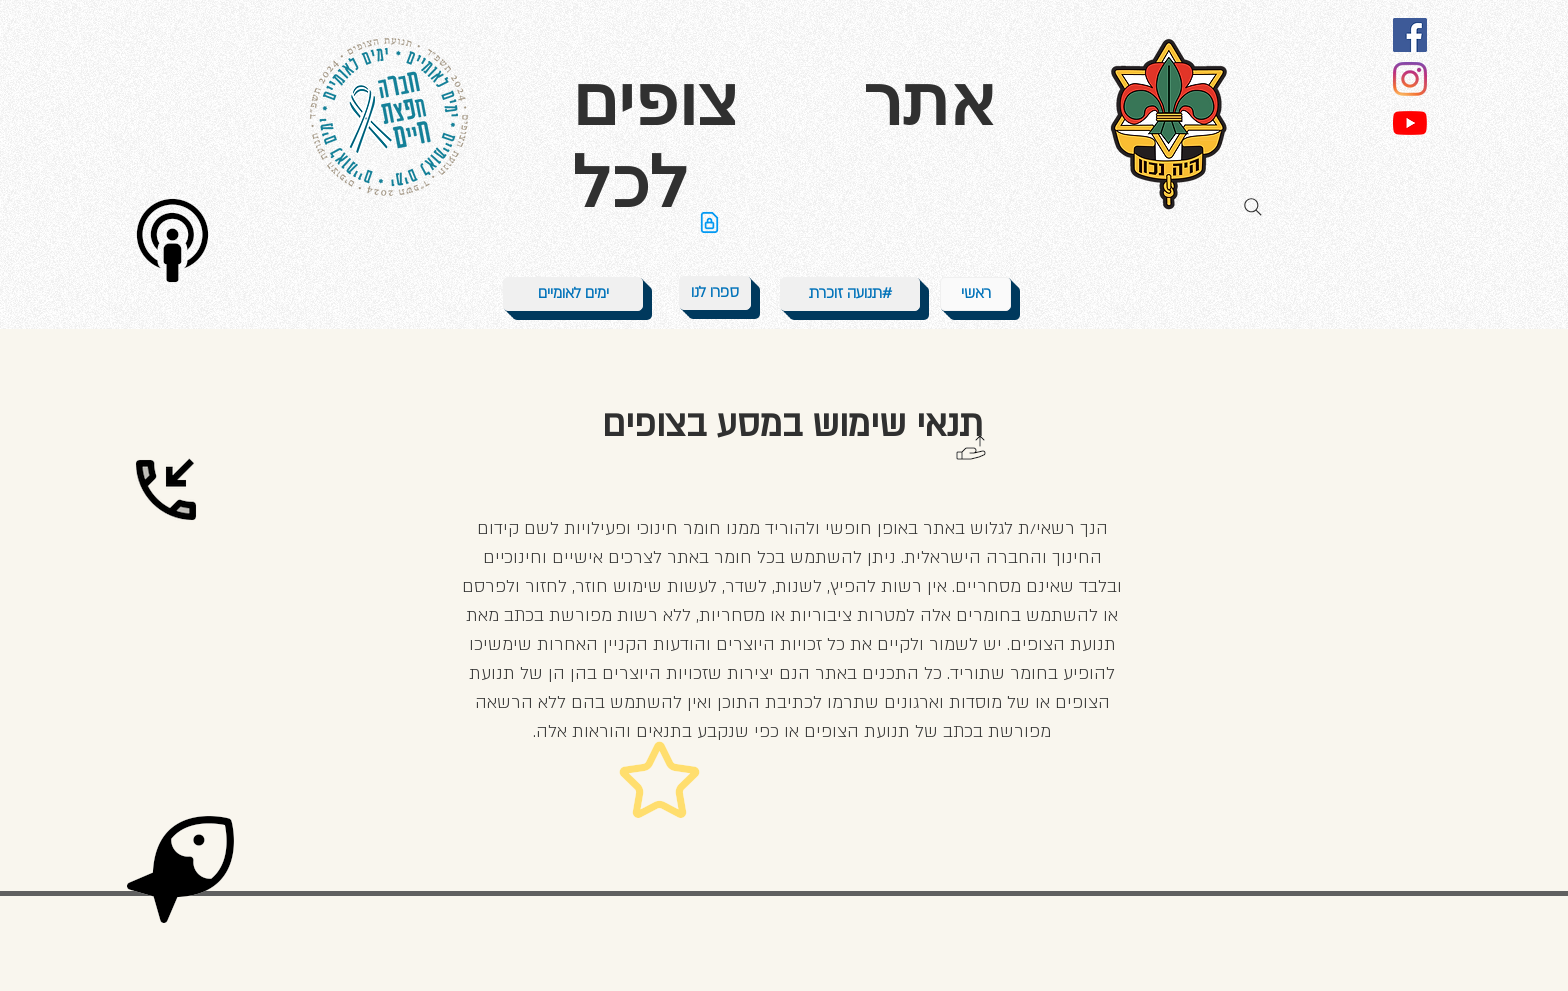  I want to click on start a live broadcast or stream, so click(172, 240).